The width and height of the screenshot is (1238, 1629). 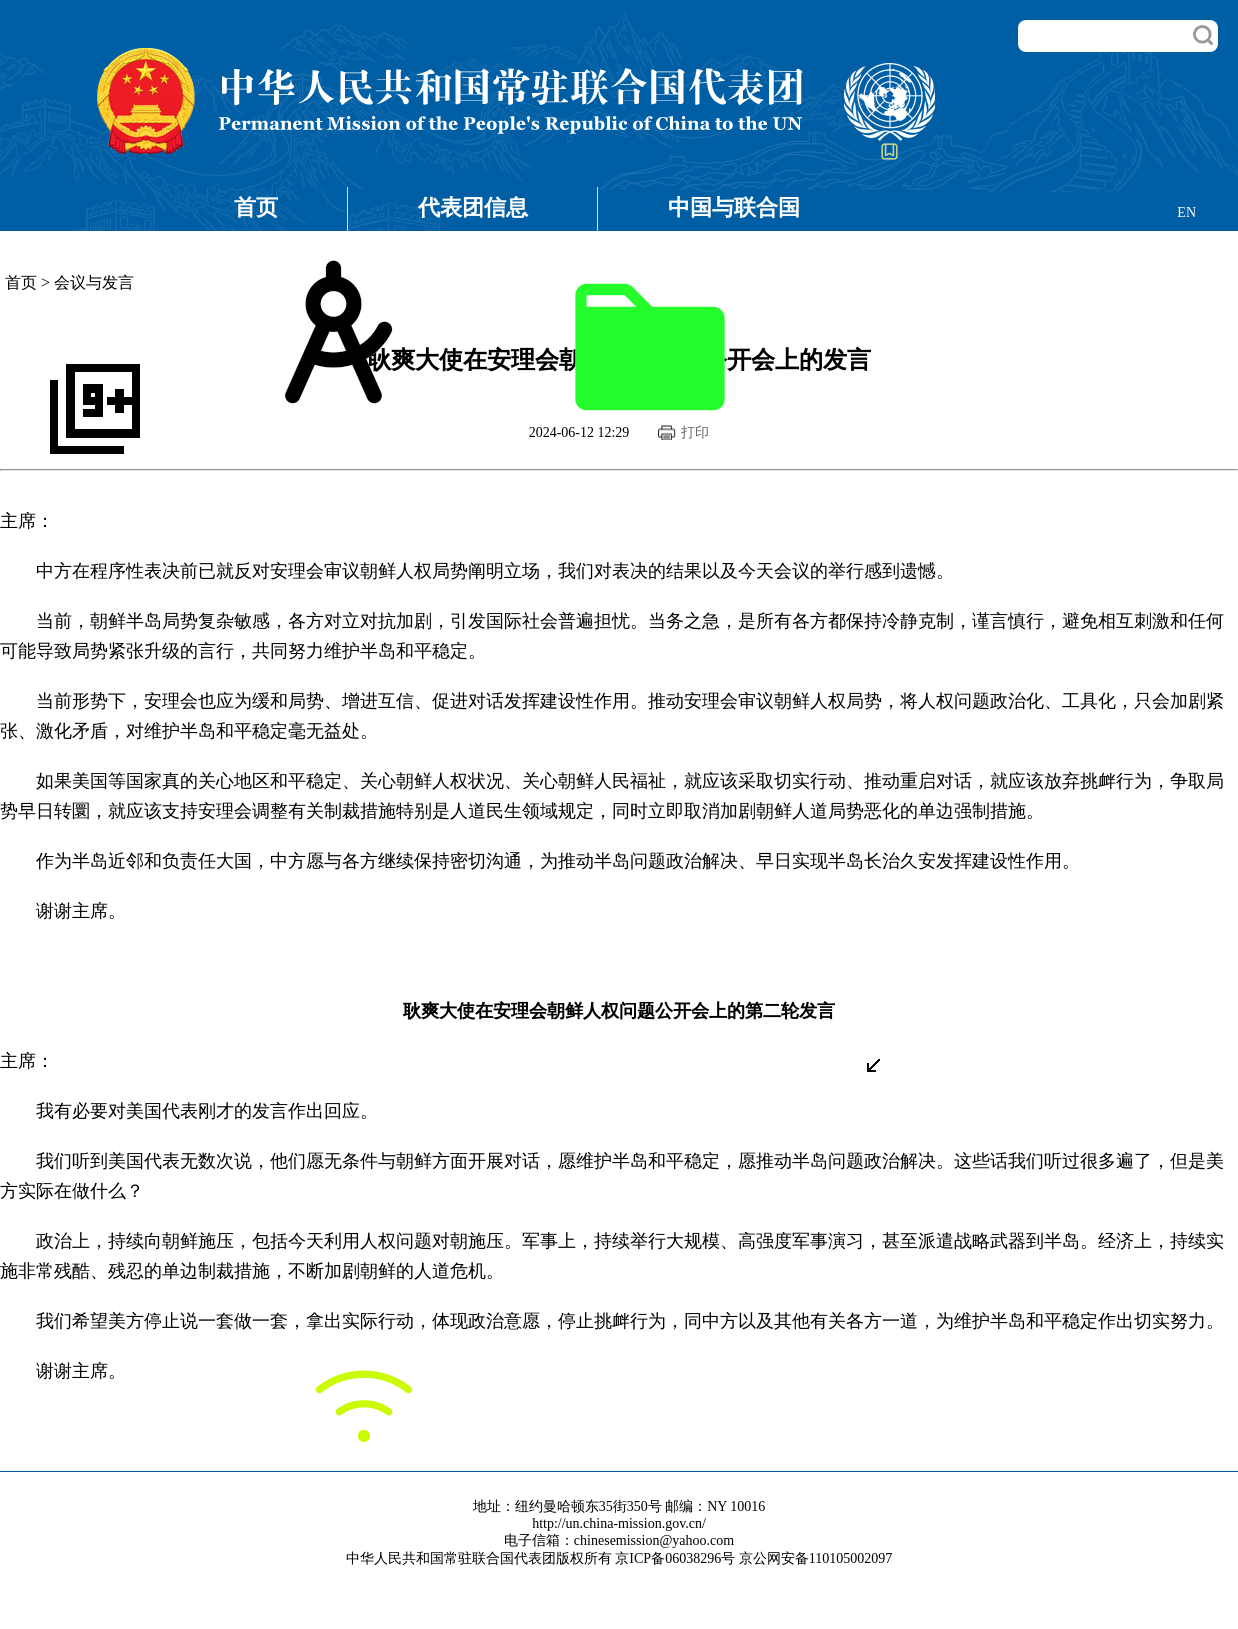 What do you see at coordinates (333, 334) in the screenshot?
I see `access drawing or drafting tools` at bounding box center [333, 334].